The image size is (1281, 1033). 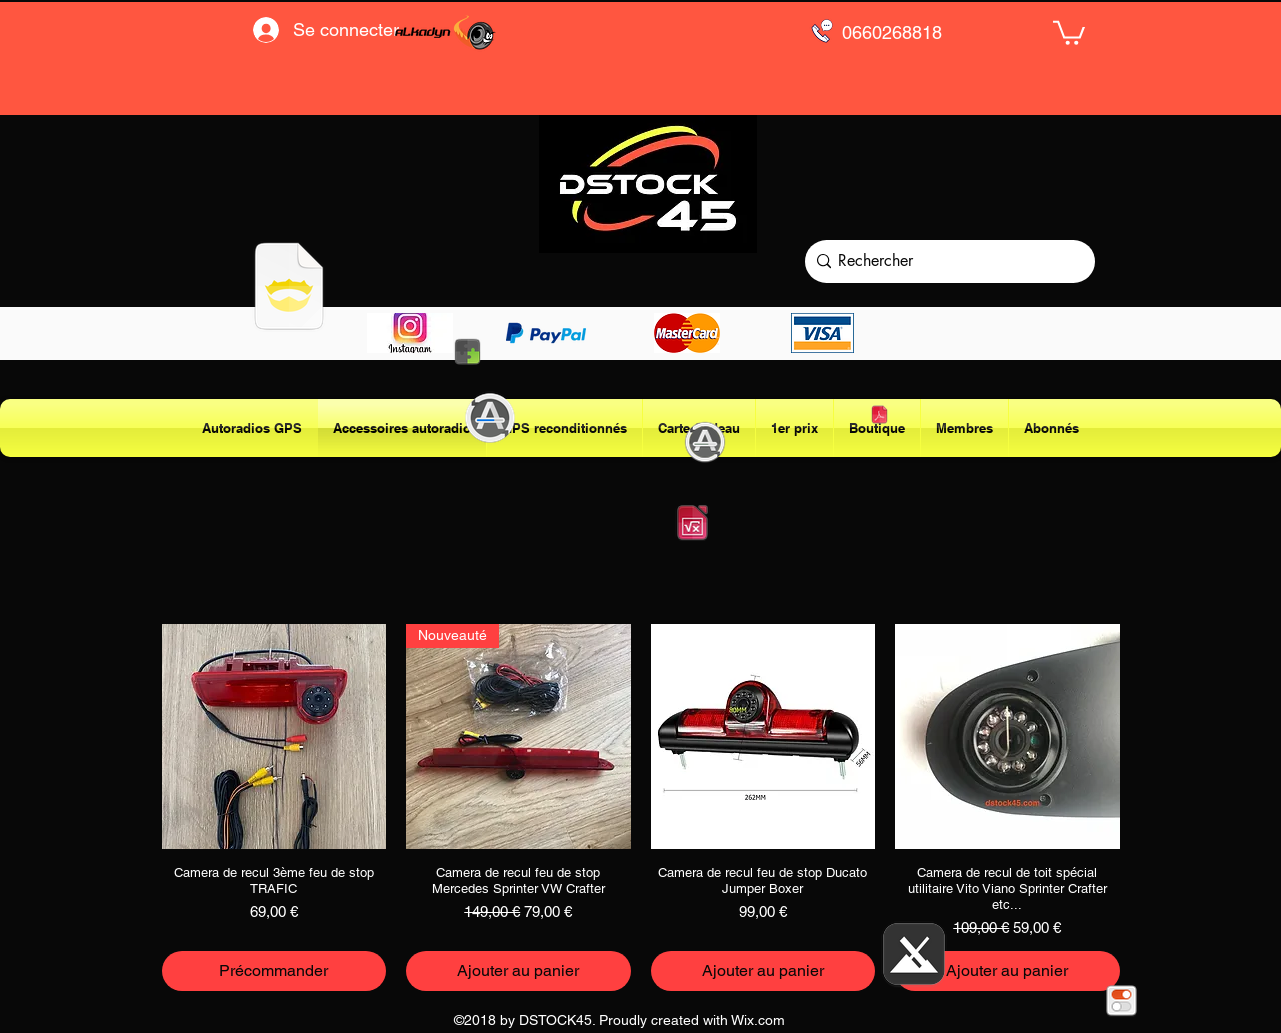 I want to click on launch mx linux application, so click(x=914, y=954).